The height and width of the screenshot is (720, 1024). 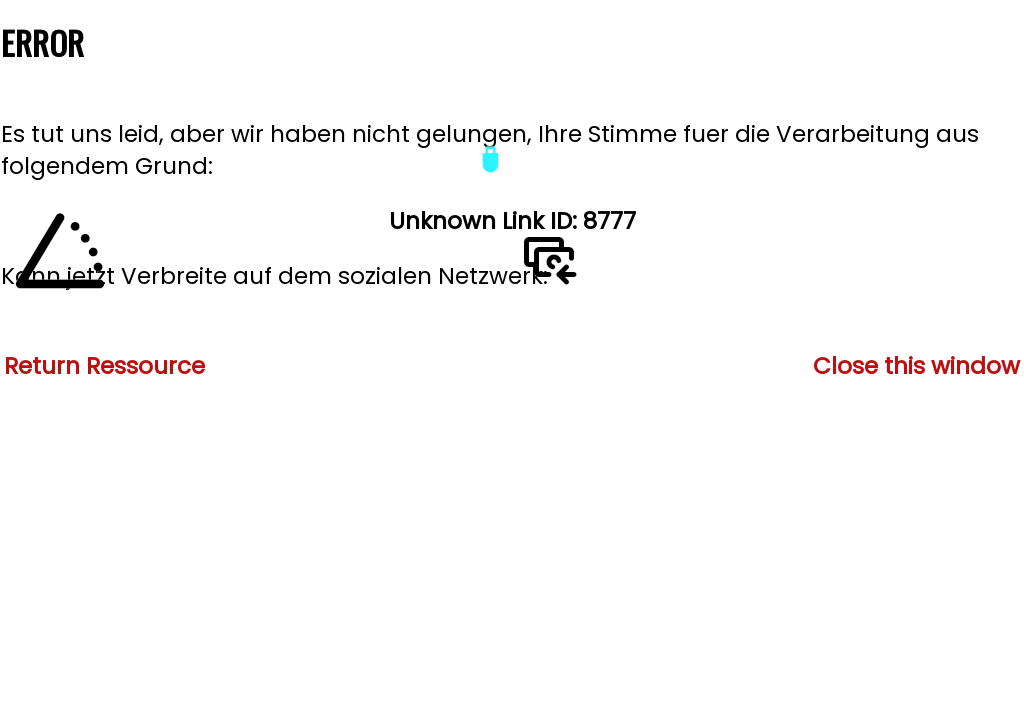 I want to click on connect a USB device, so click(x=490, y=159).